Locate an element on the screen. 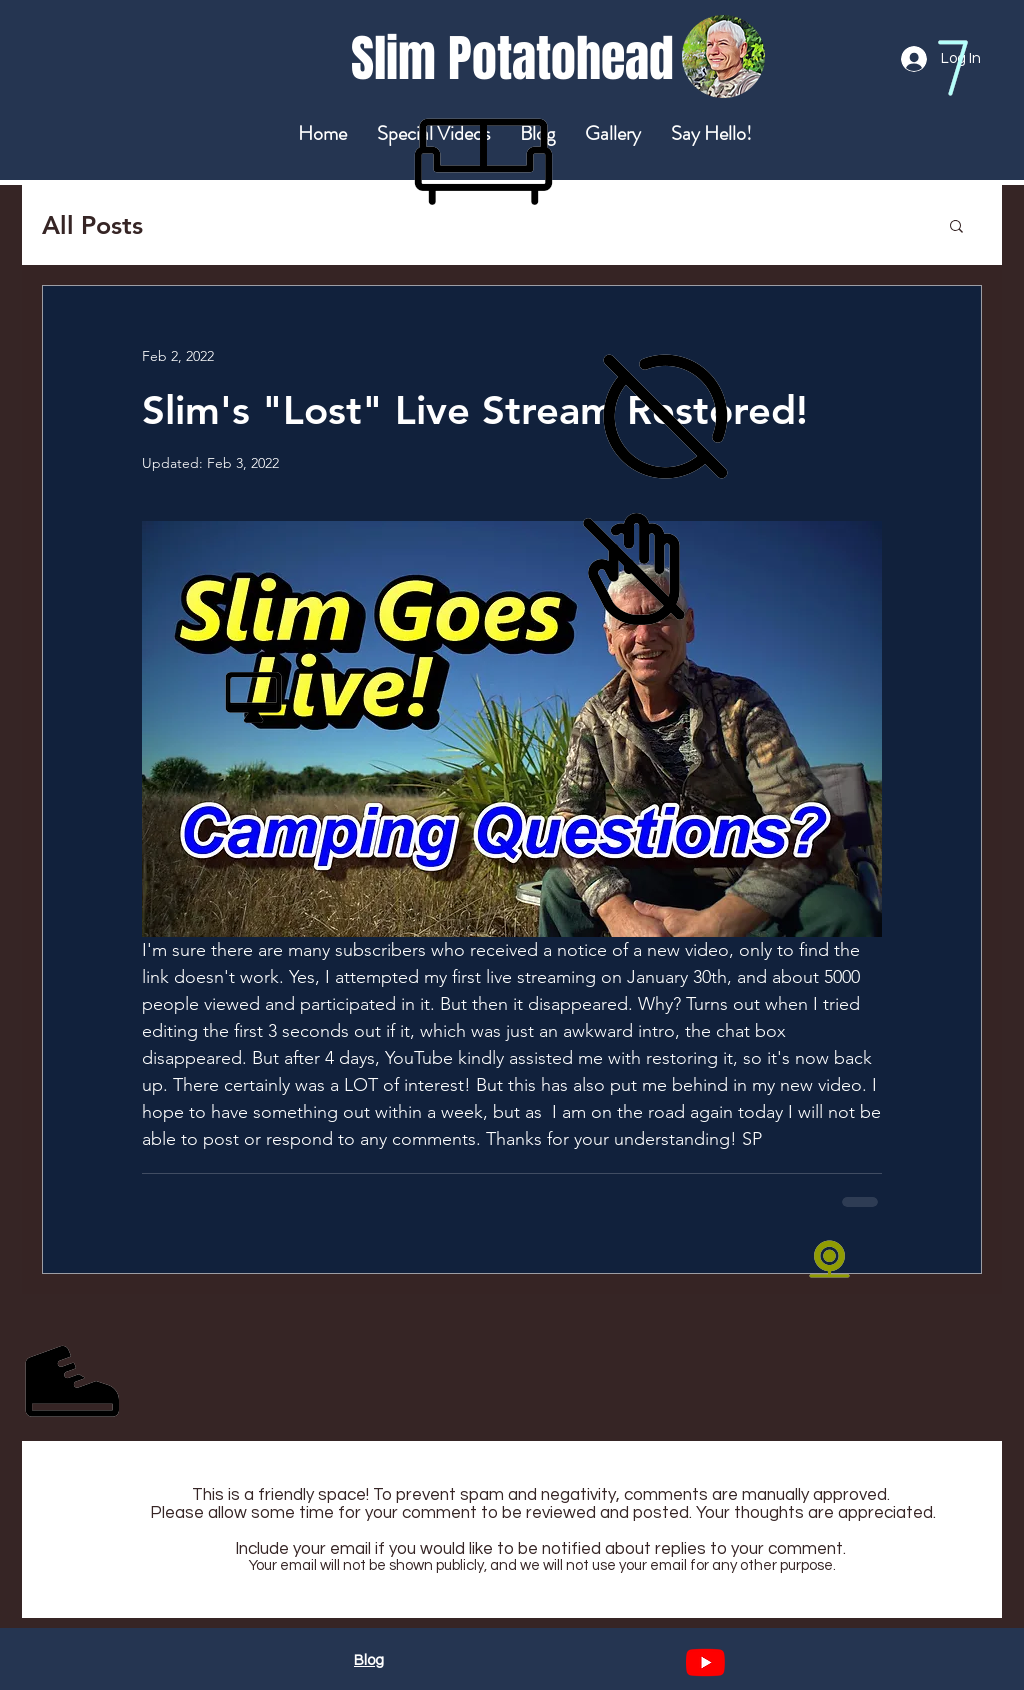 The image size is (1024, 1690). access footwear or shoe products is located at coordinates (67, 1384).